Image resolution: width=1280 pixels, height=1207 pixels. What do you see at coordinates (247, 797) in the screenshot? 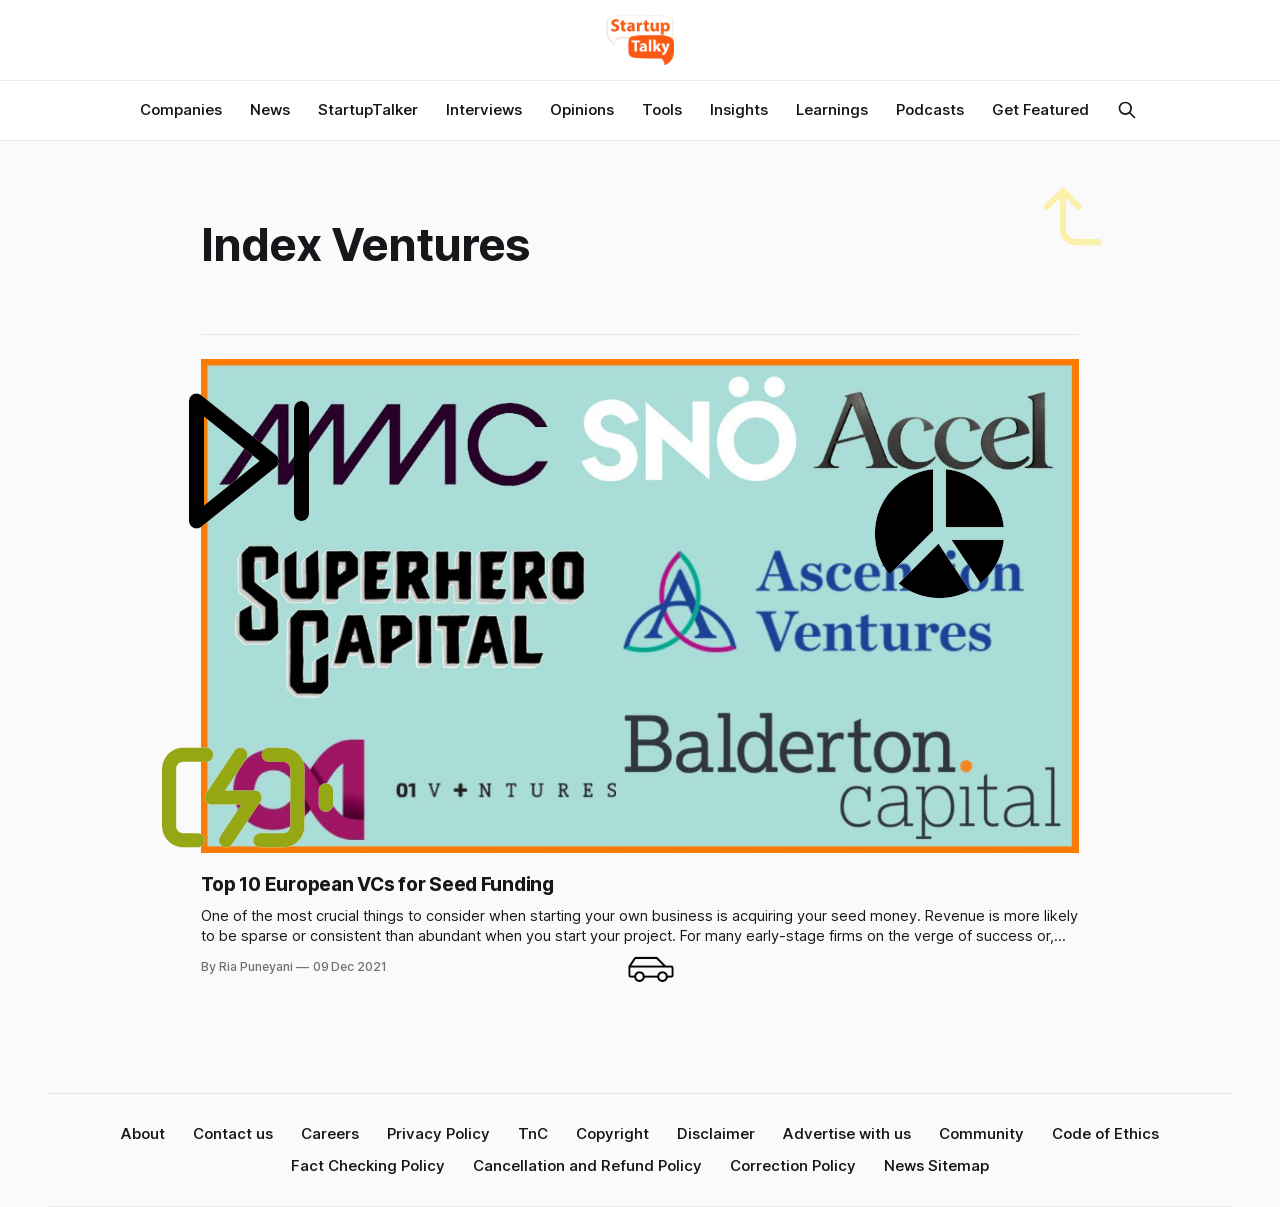
I see `indicates device is currently charging` at bounding box center [247, 797].